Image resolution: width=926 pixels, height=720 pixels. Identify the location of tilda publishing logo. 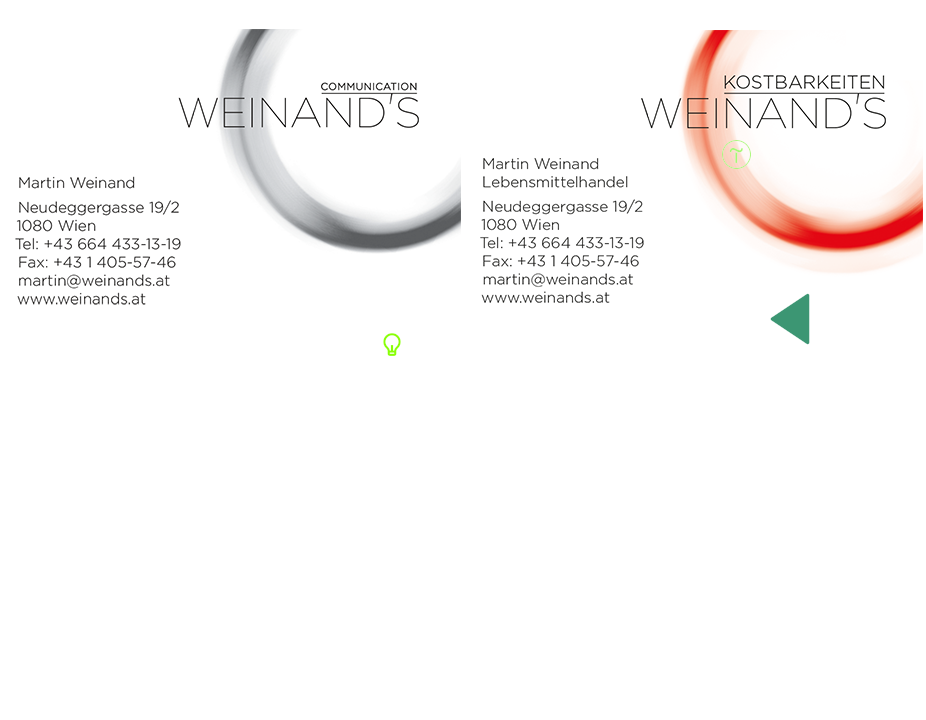
(736, 154).